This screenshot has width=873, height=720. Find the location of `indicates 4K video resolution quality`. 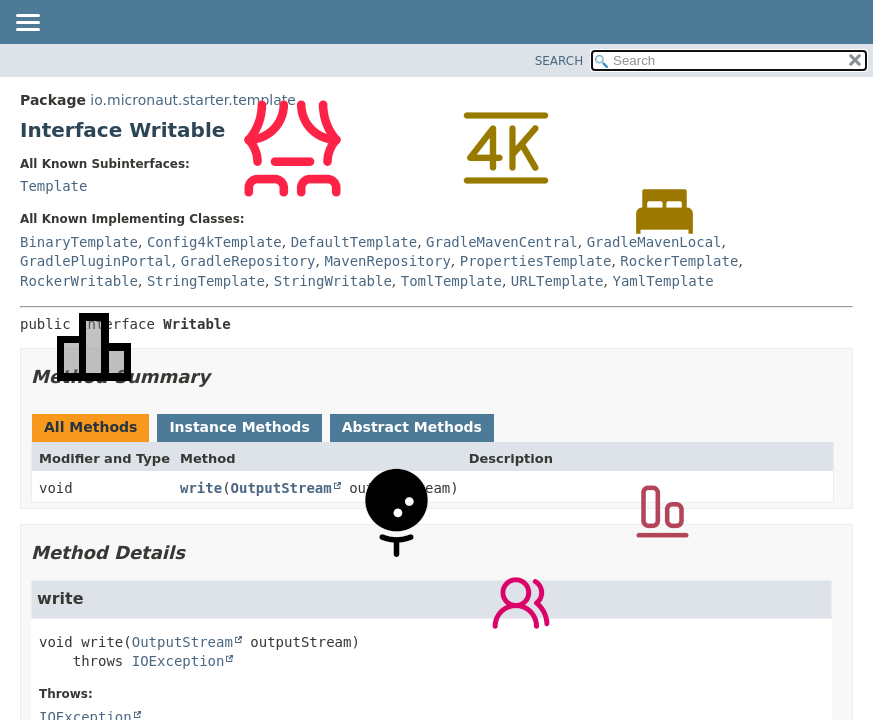

indicates 4K video resolution quality is located at coordinates (506, 148).